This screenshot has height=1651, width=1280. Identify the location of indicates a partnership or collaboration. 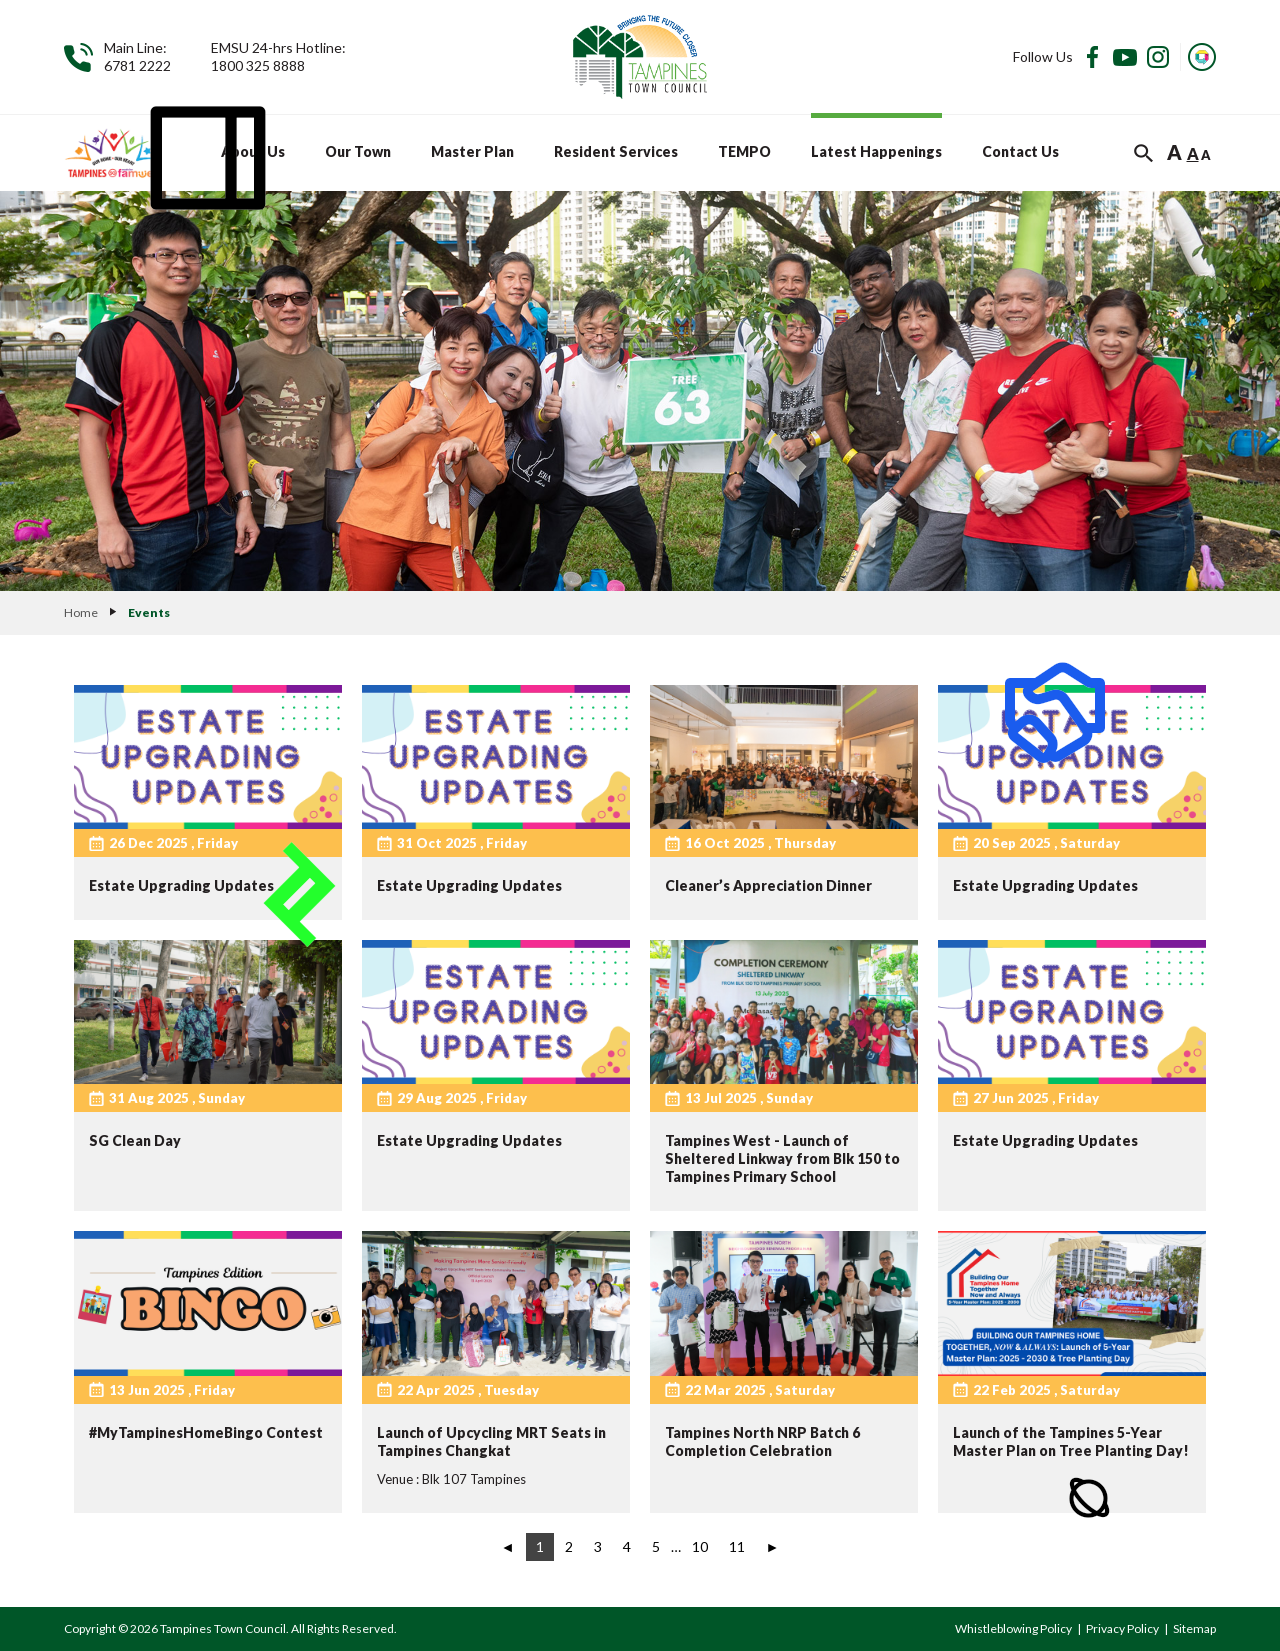
(1055, 713).